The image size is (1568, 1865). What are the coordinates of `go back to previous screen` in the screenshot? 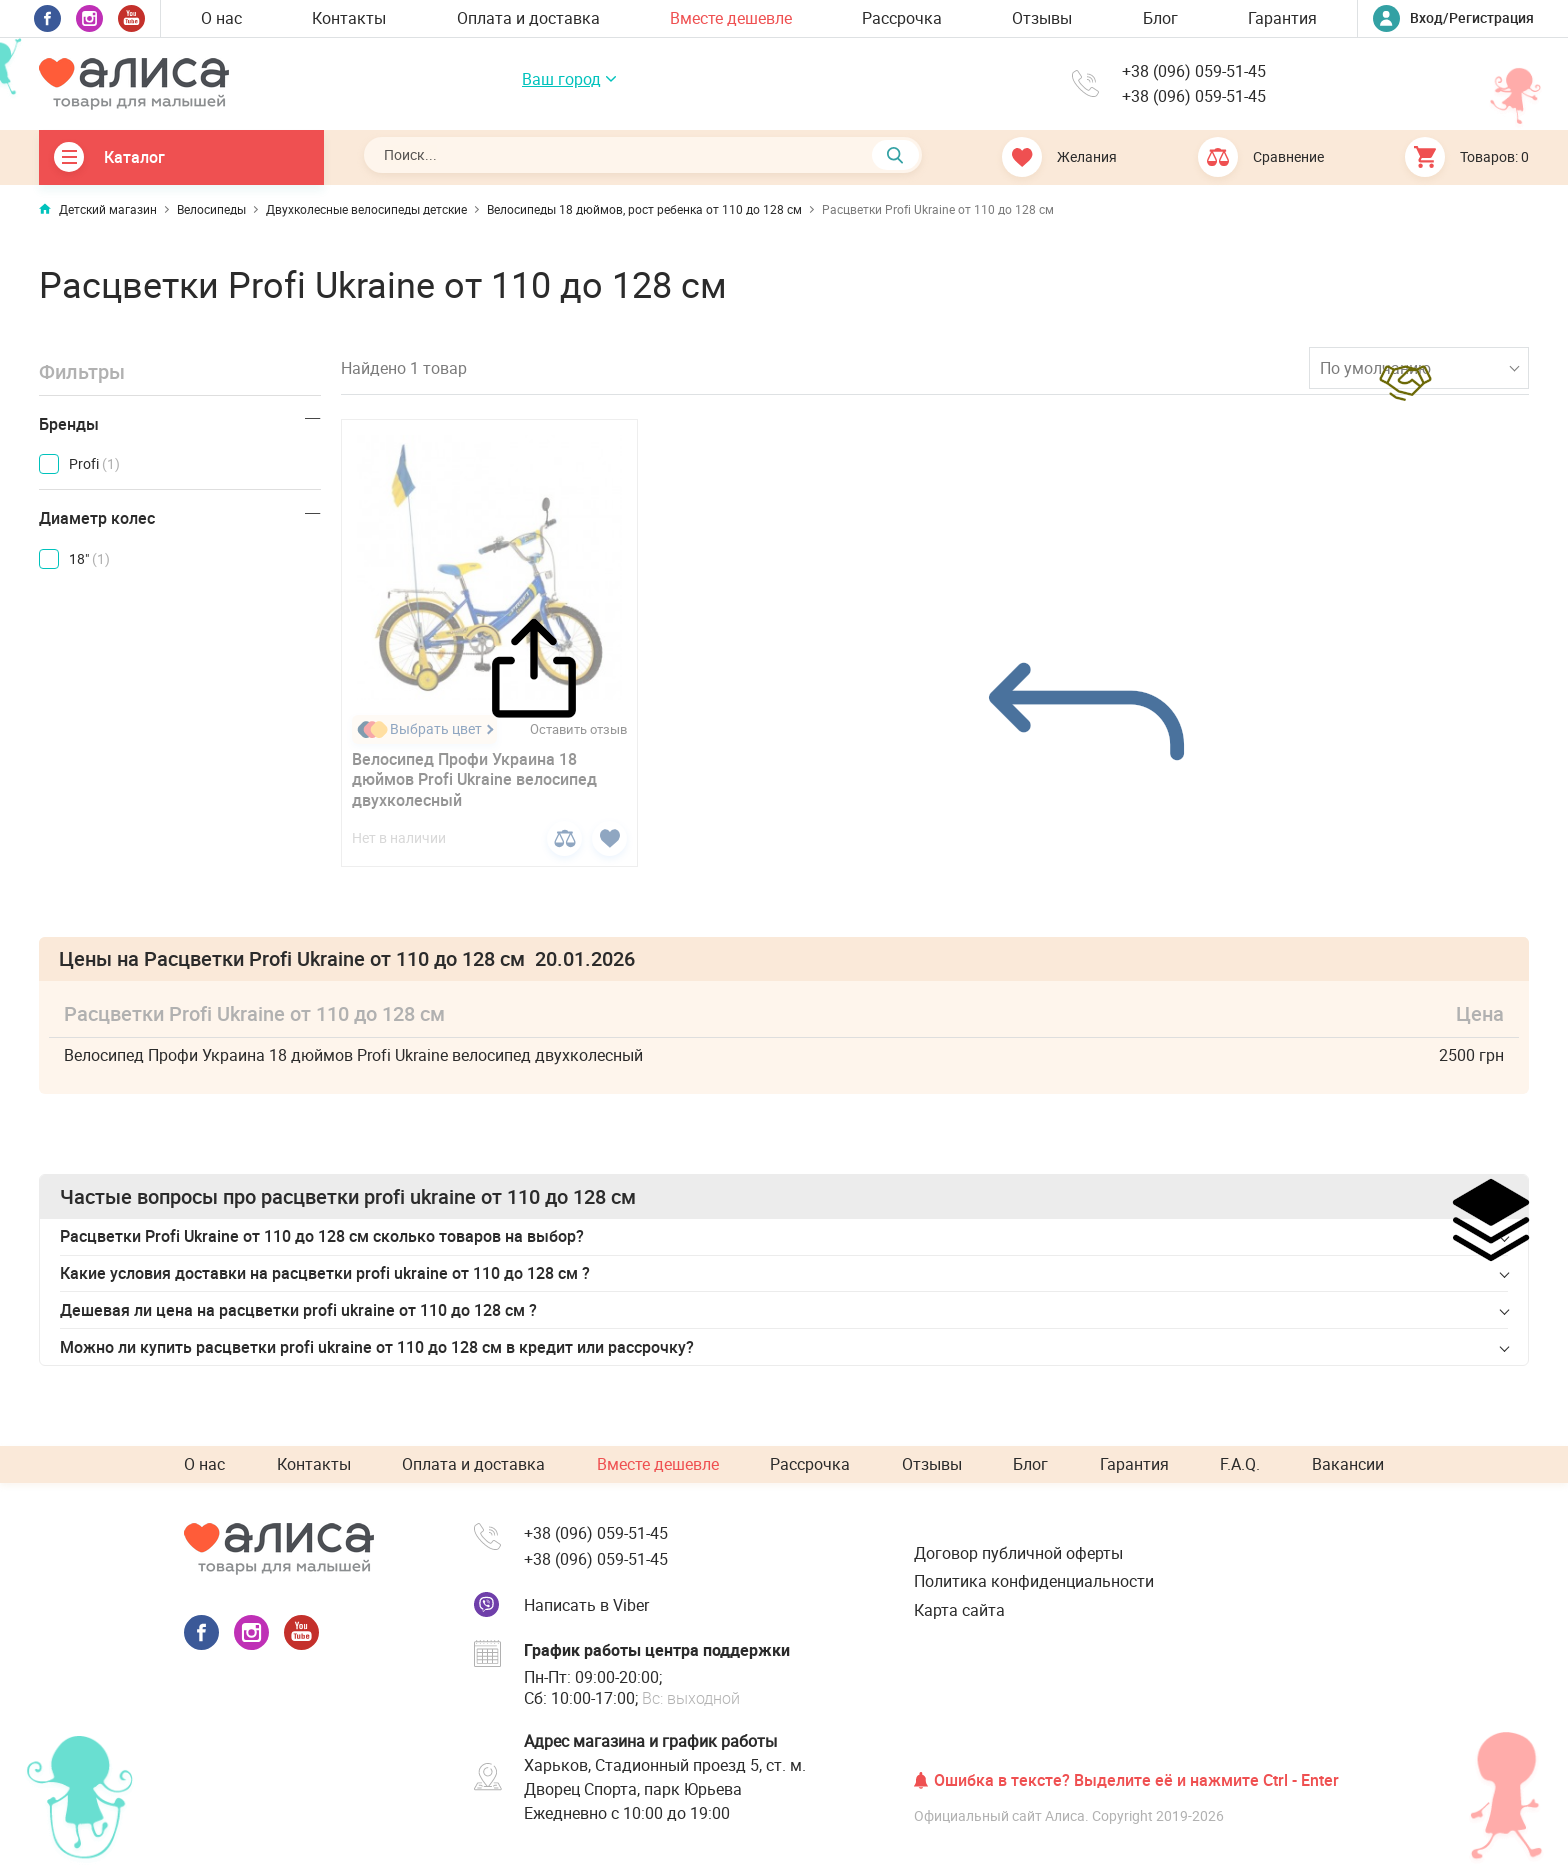 It's located at (1086, 711).